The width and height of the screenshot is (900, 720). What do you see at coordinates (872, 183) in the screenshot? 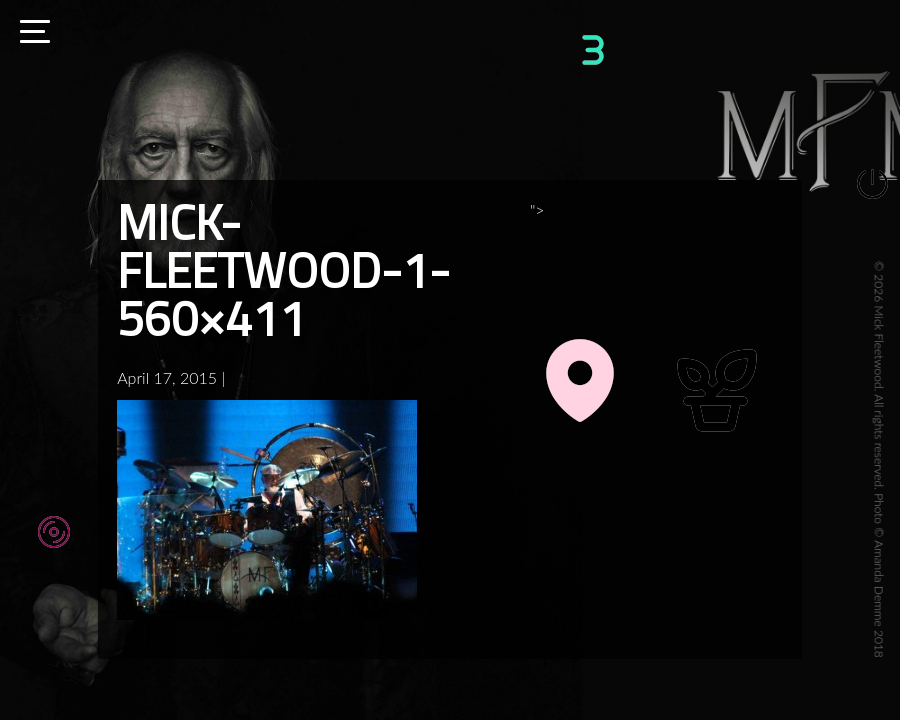
I see `turn device on or off` at bounding box center [872, 183].